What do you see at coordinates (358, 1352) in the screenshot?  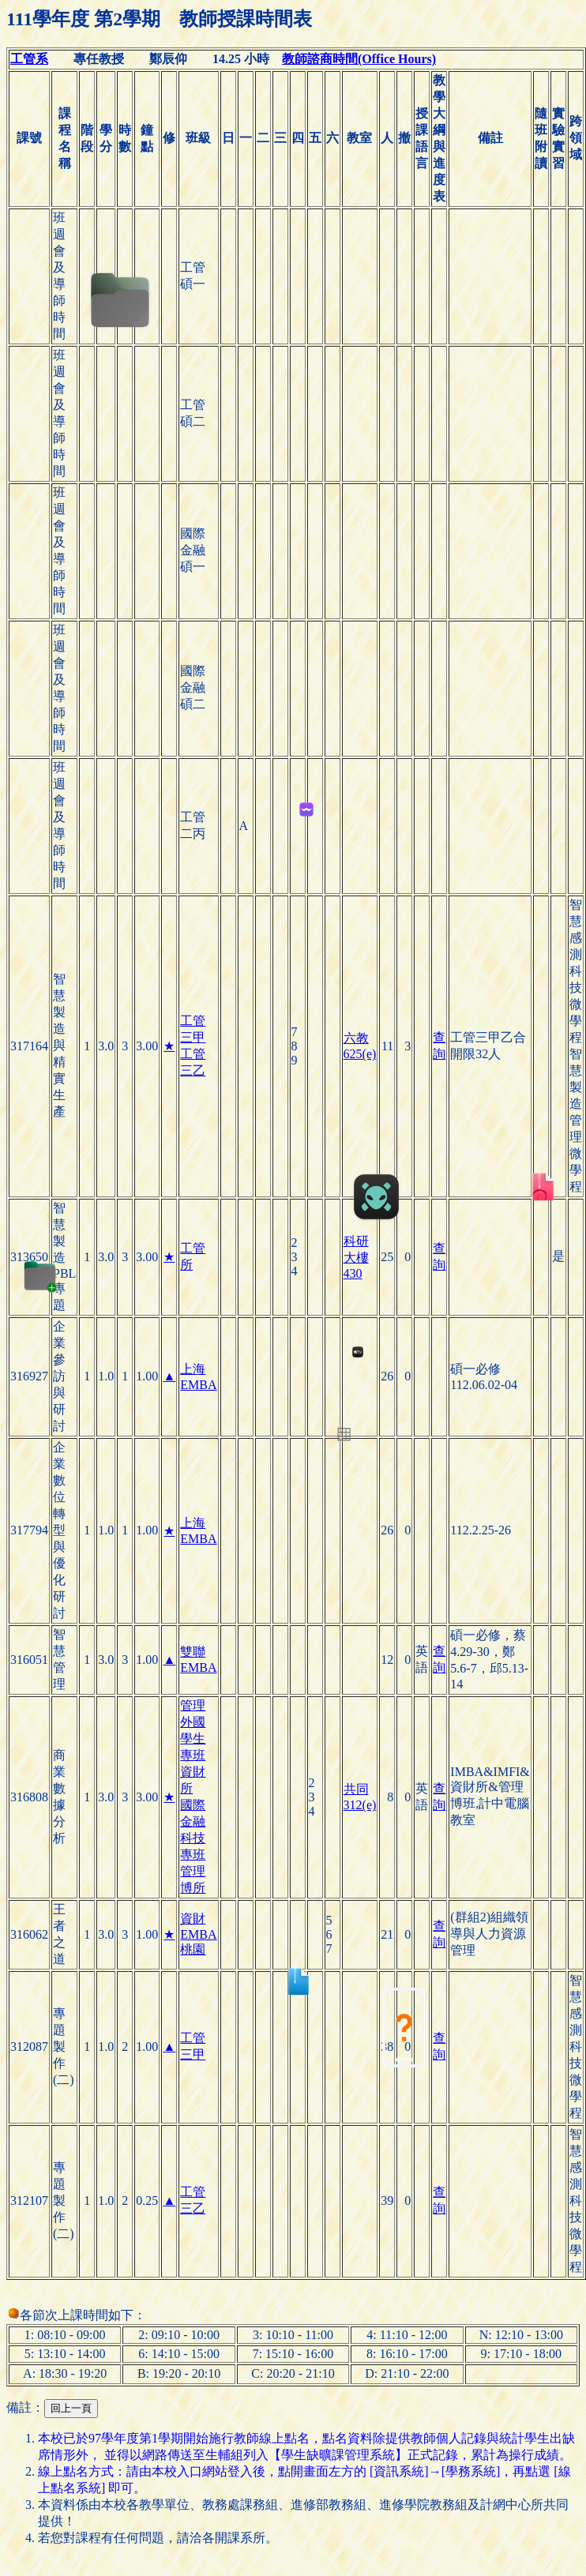 I see `open the Apple TV app` at bounding box center [358, 1352].